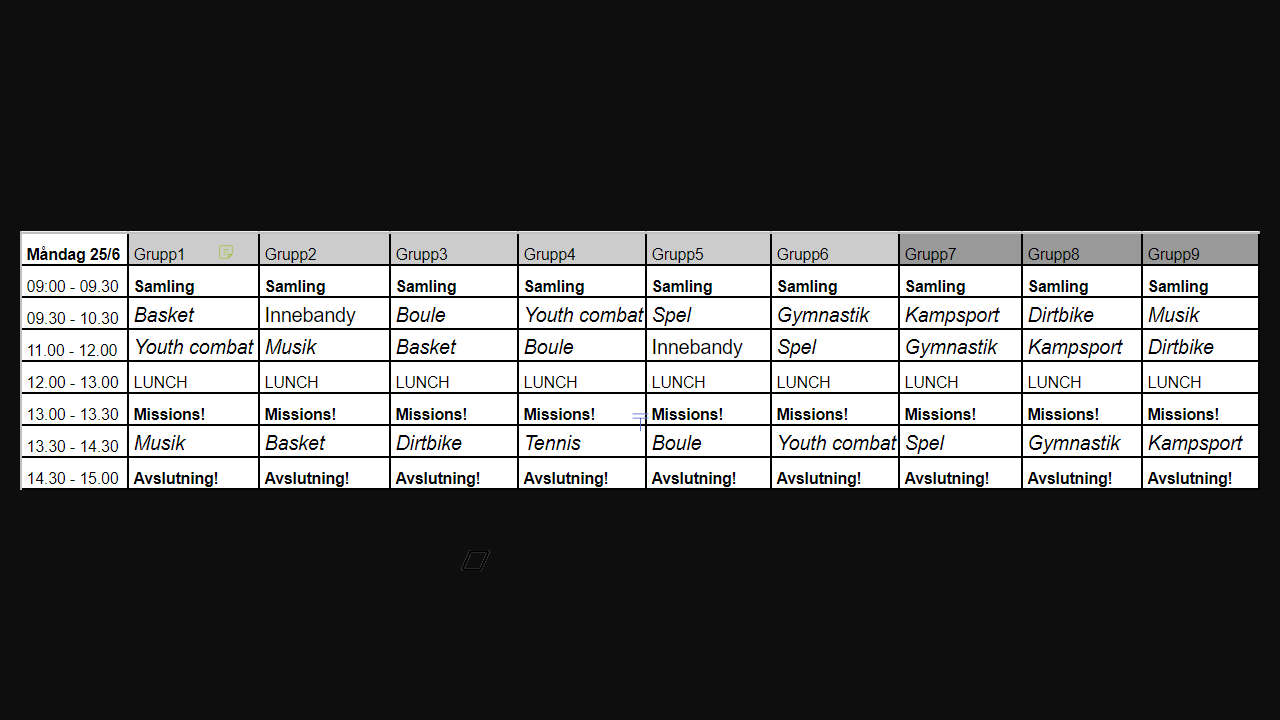  What do you see at coordinates (640, 421) in the screenshot?
I see `indicates kazakhstani tenge currency` at bounding box center [640, 421].